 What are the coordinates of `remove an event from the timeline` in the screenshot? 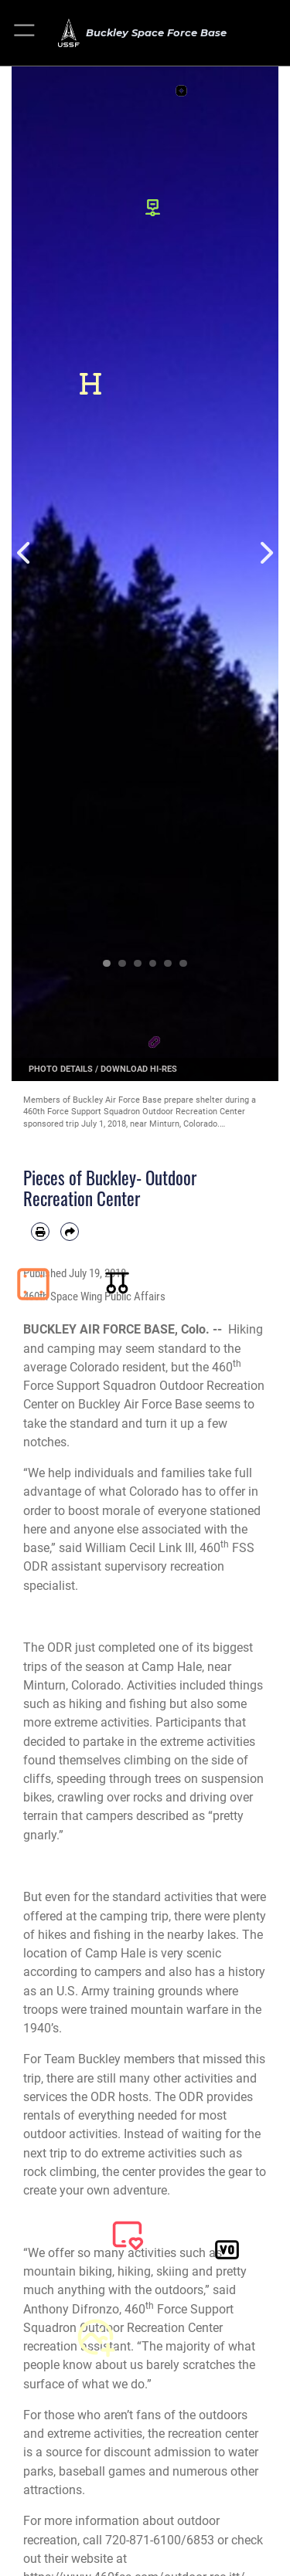 It's located at (152, 207).